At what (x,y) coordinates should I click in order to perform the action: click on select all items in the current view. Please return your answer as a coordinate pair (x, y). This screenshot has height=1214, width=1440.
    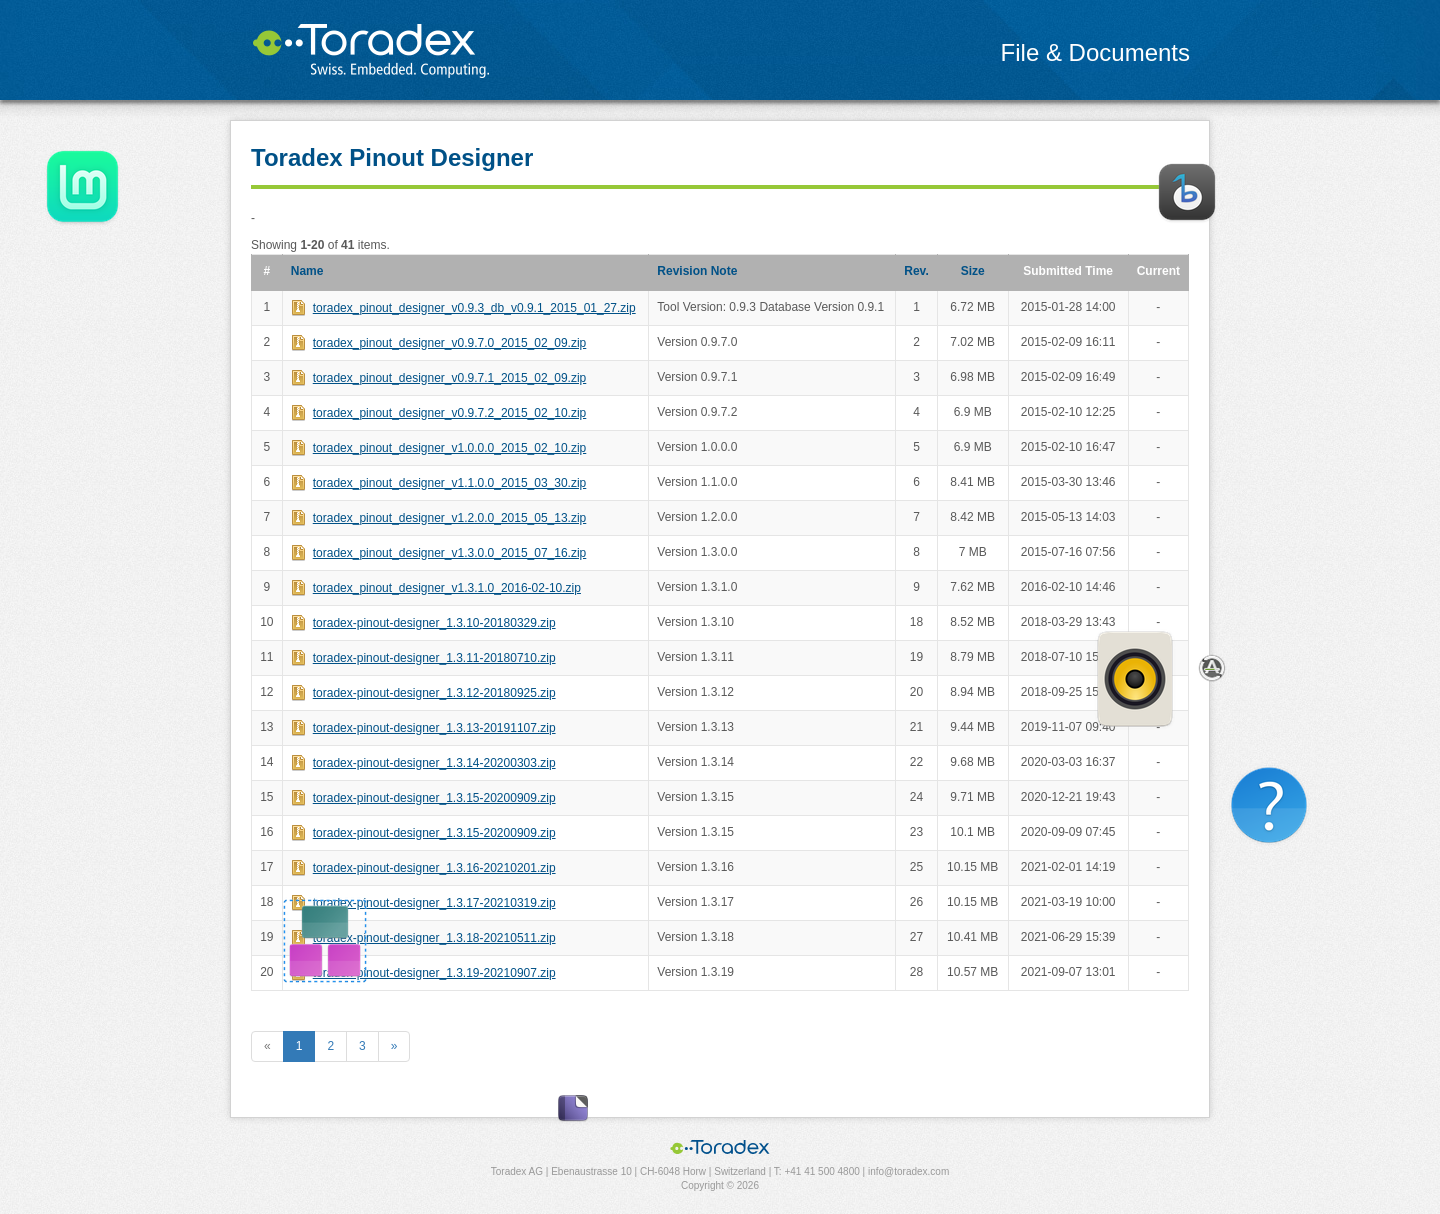
    Looking at the image, I should click on (325, 941).